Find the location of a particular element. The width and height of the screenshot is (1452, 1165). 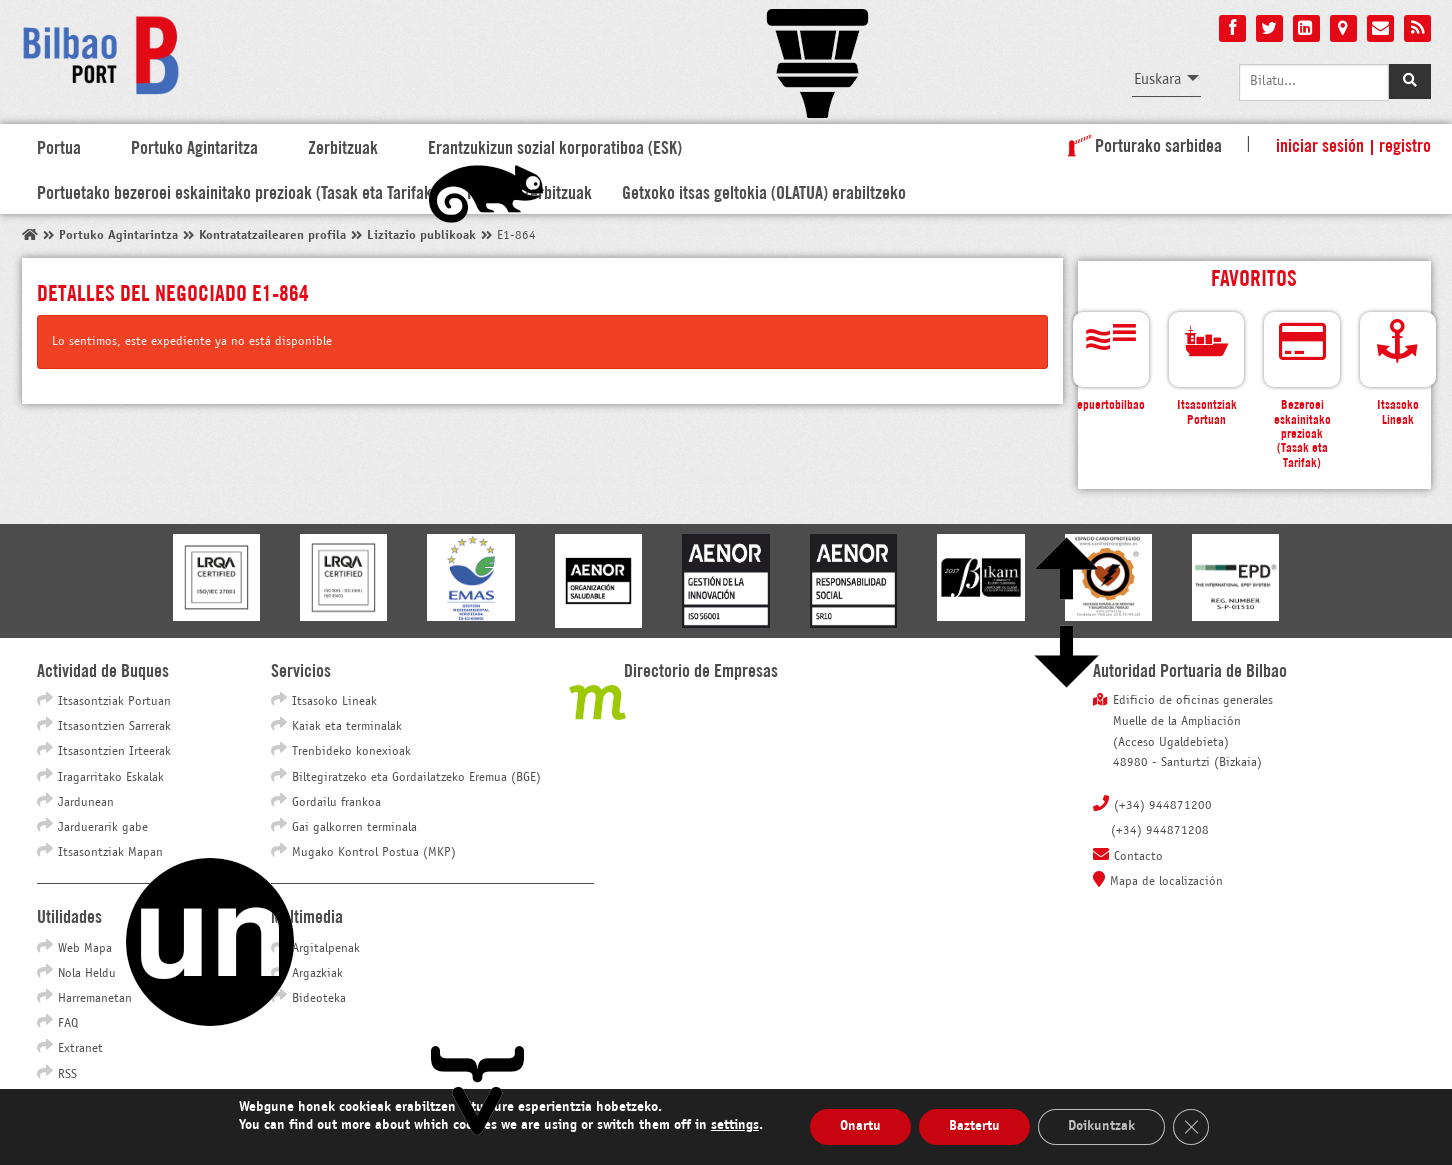

expand content vertically is located at coordinates (1066, 612).